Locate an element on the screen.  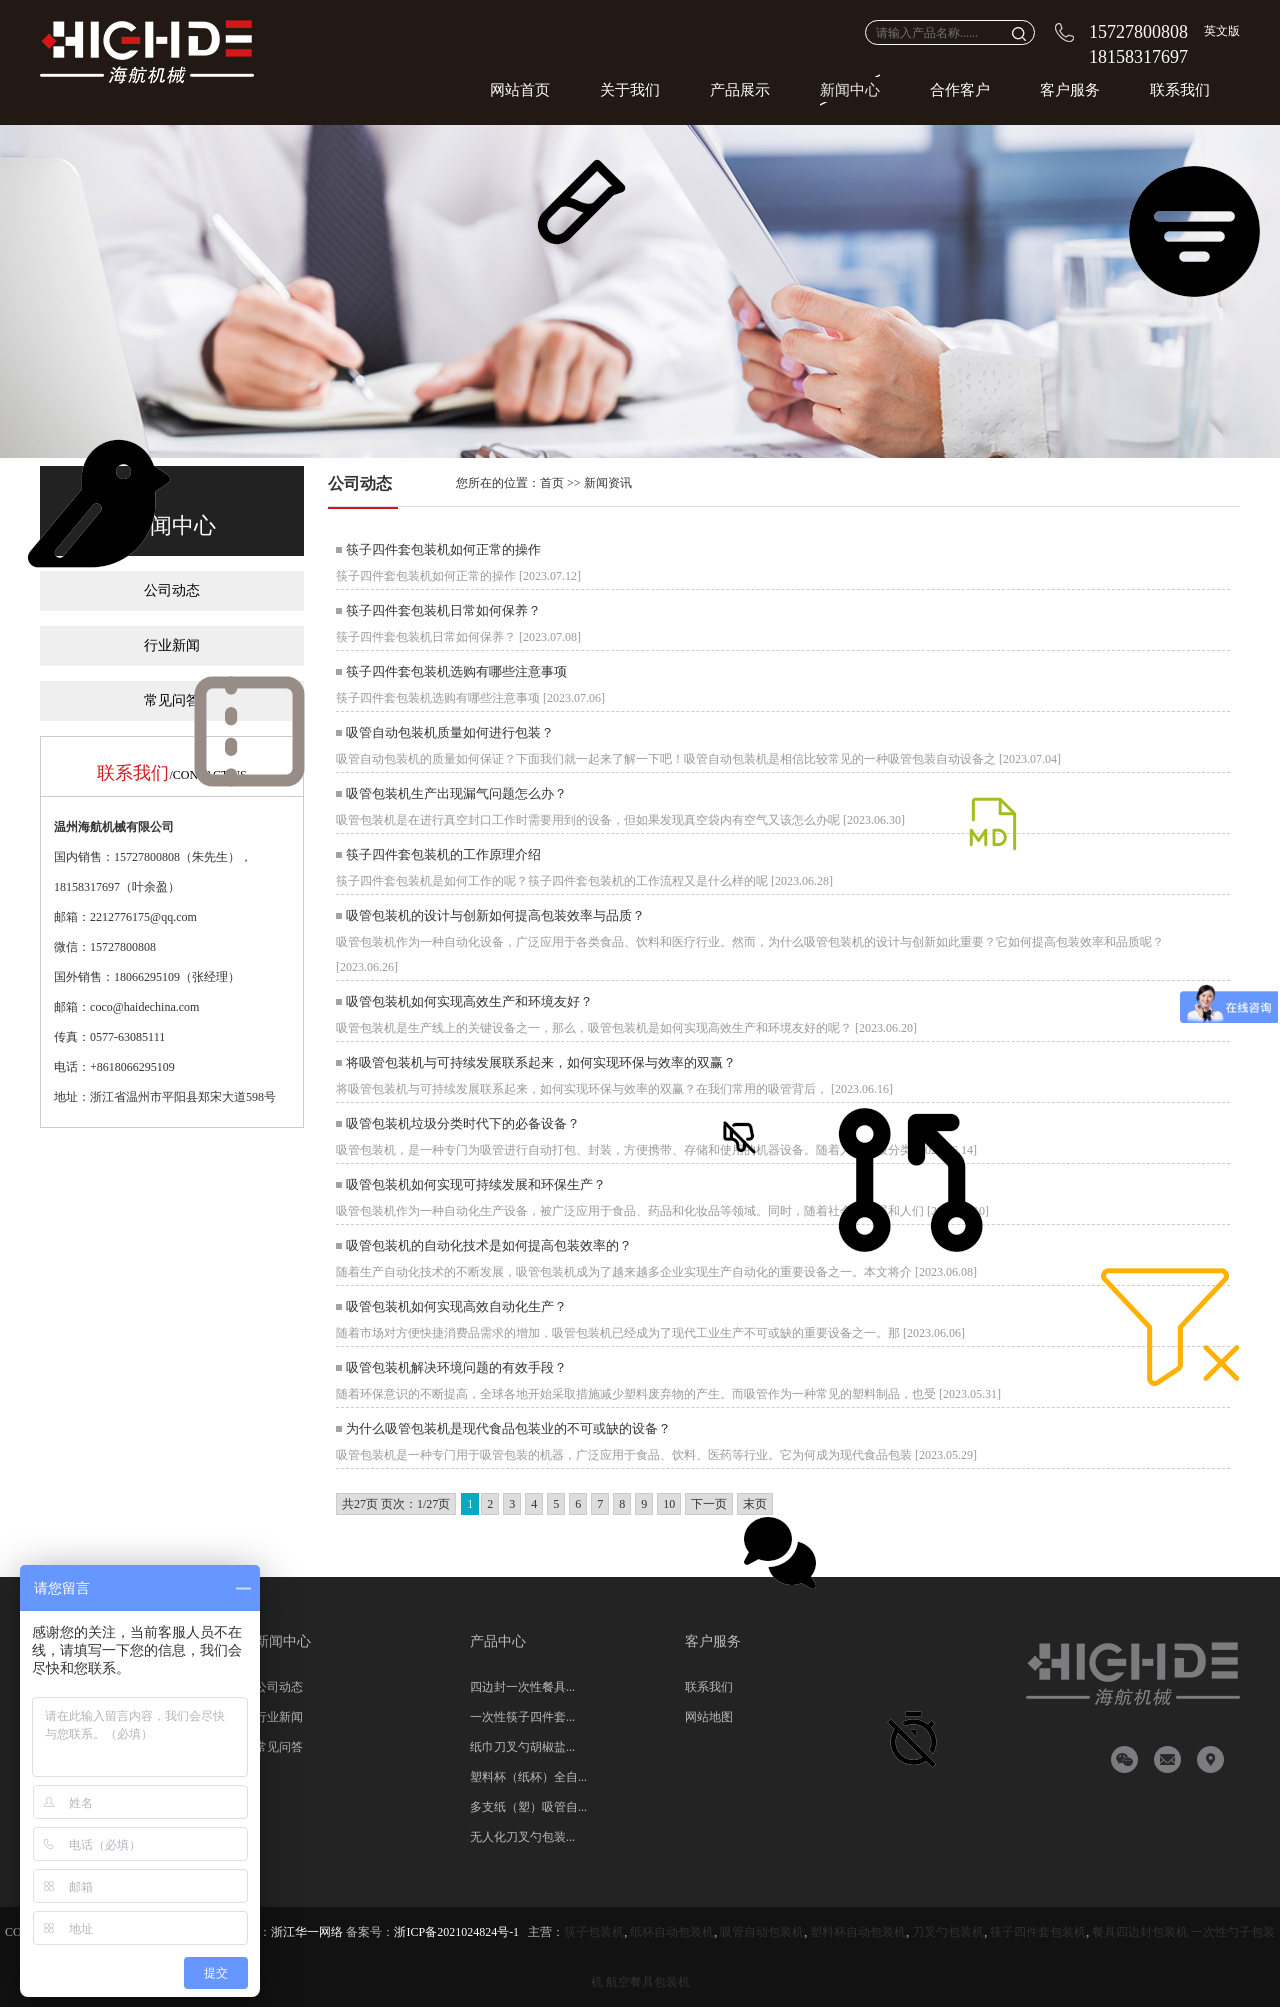
clear all filters is located at coordinates (1165, 1322).